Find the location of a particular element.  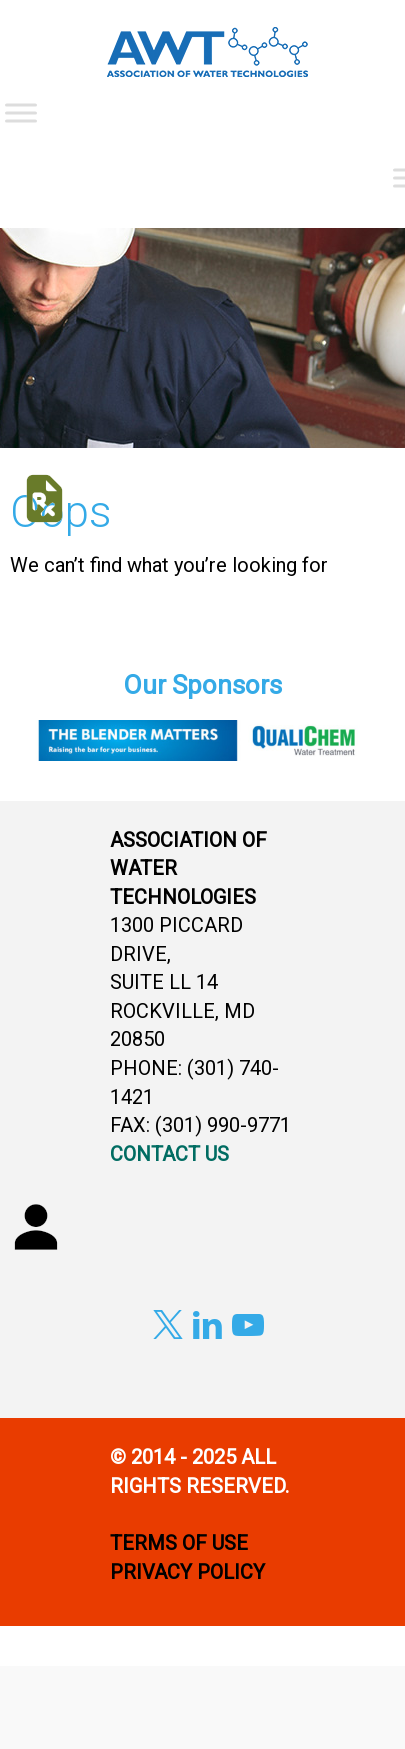

view your profile is located at coordinates (36, 1227).